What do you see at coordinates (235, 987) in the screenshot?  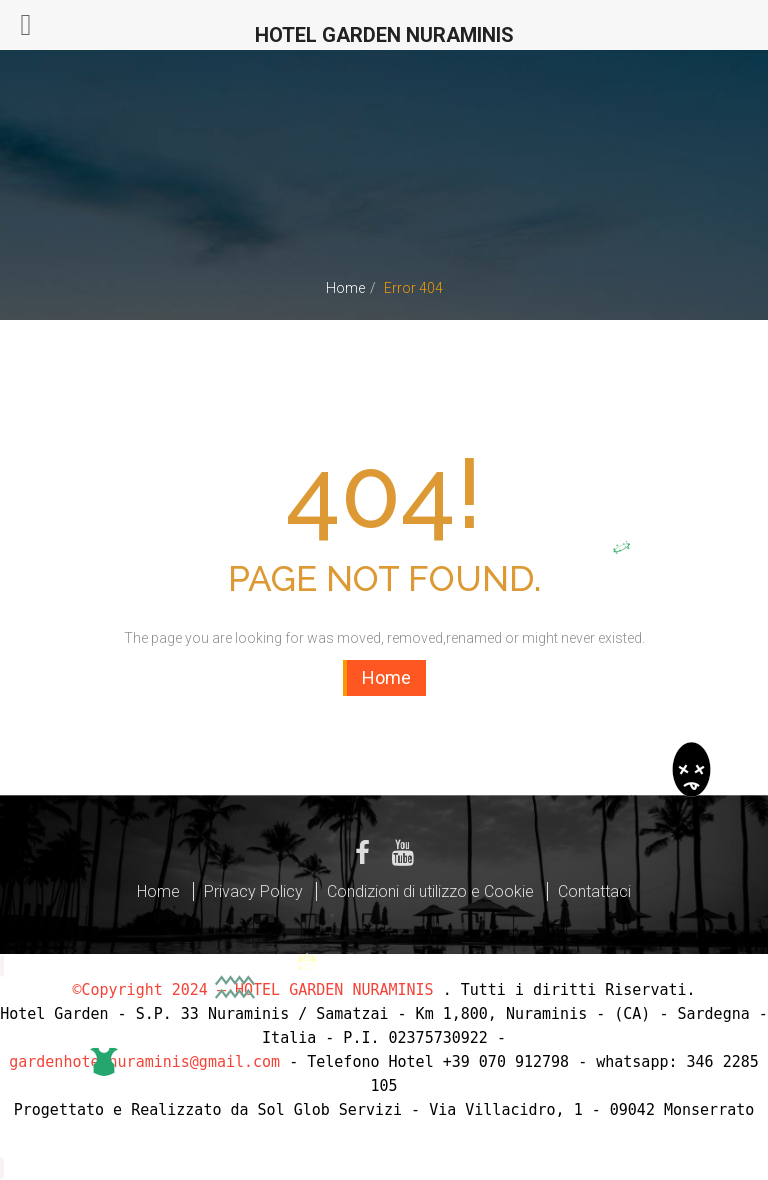 I see `represents the aquarius zodiac sign` at bounding box center [235, 987].